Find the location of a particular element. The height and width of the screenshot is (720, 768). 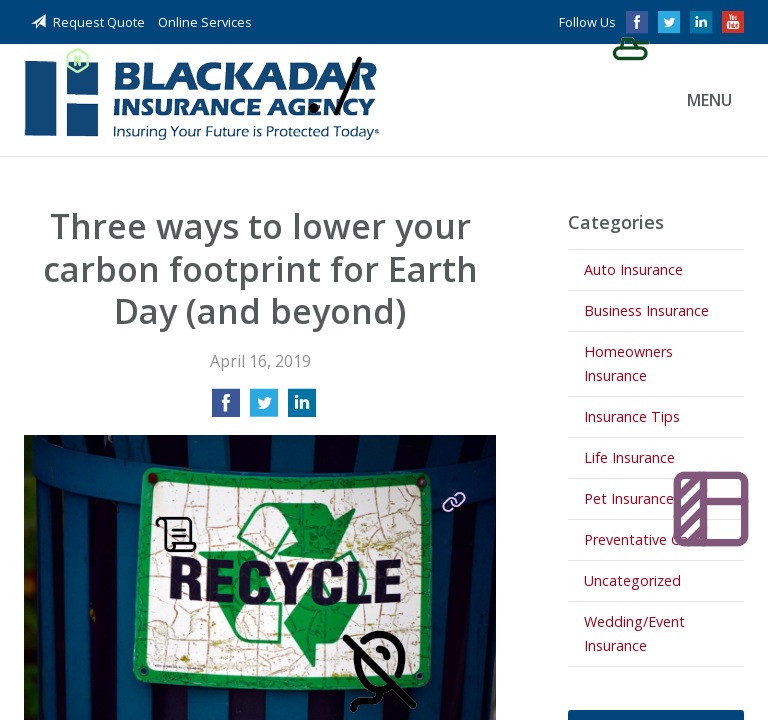

indicates a node or network element is located at coordinates (77, 60).